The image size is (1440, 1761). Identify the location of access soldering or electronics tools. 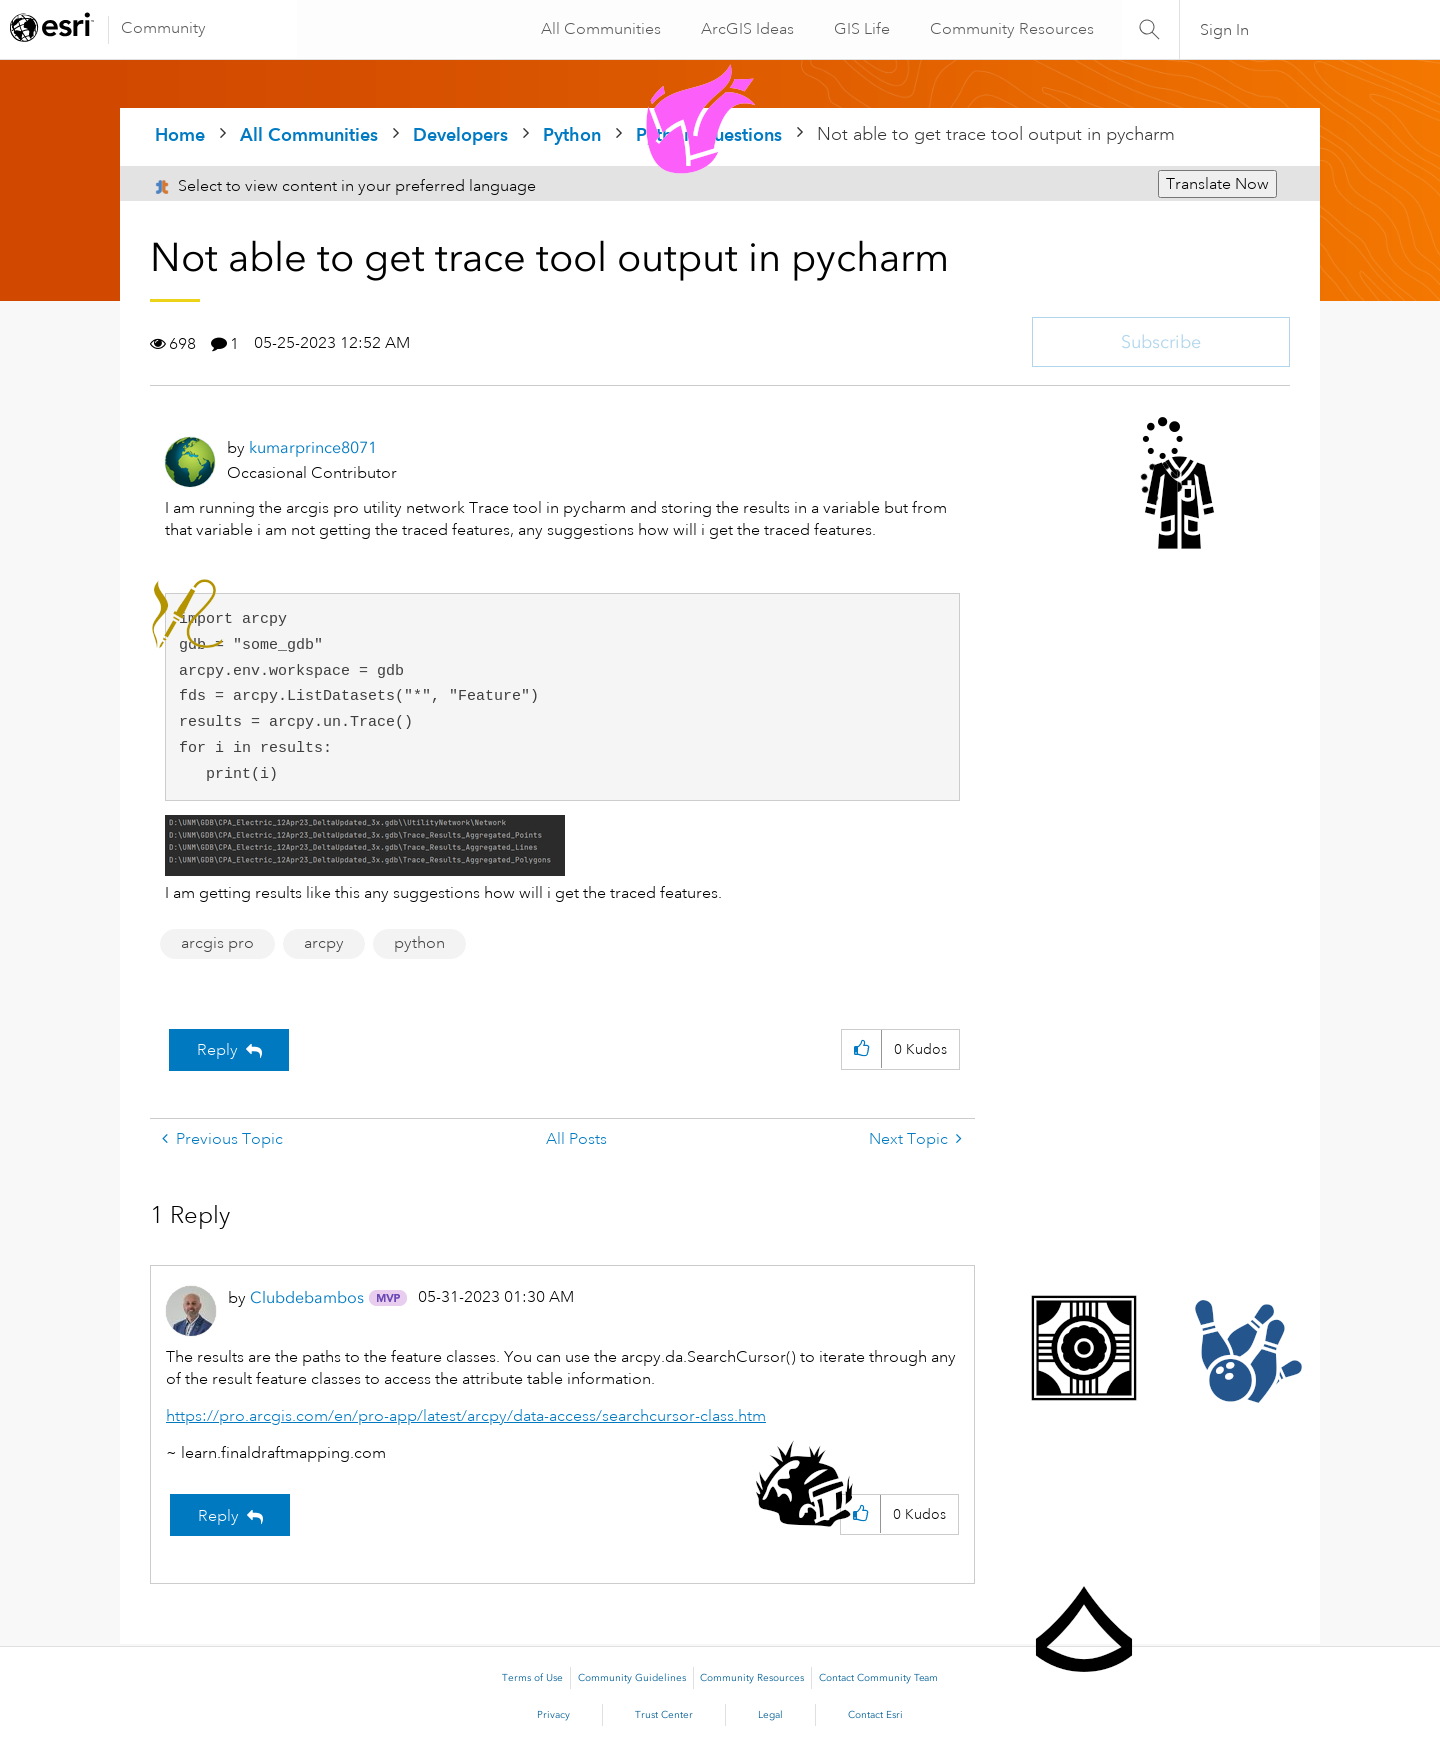
(186, 615).